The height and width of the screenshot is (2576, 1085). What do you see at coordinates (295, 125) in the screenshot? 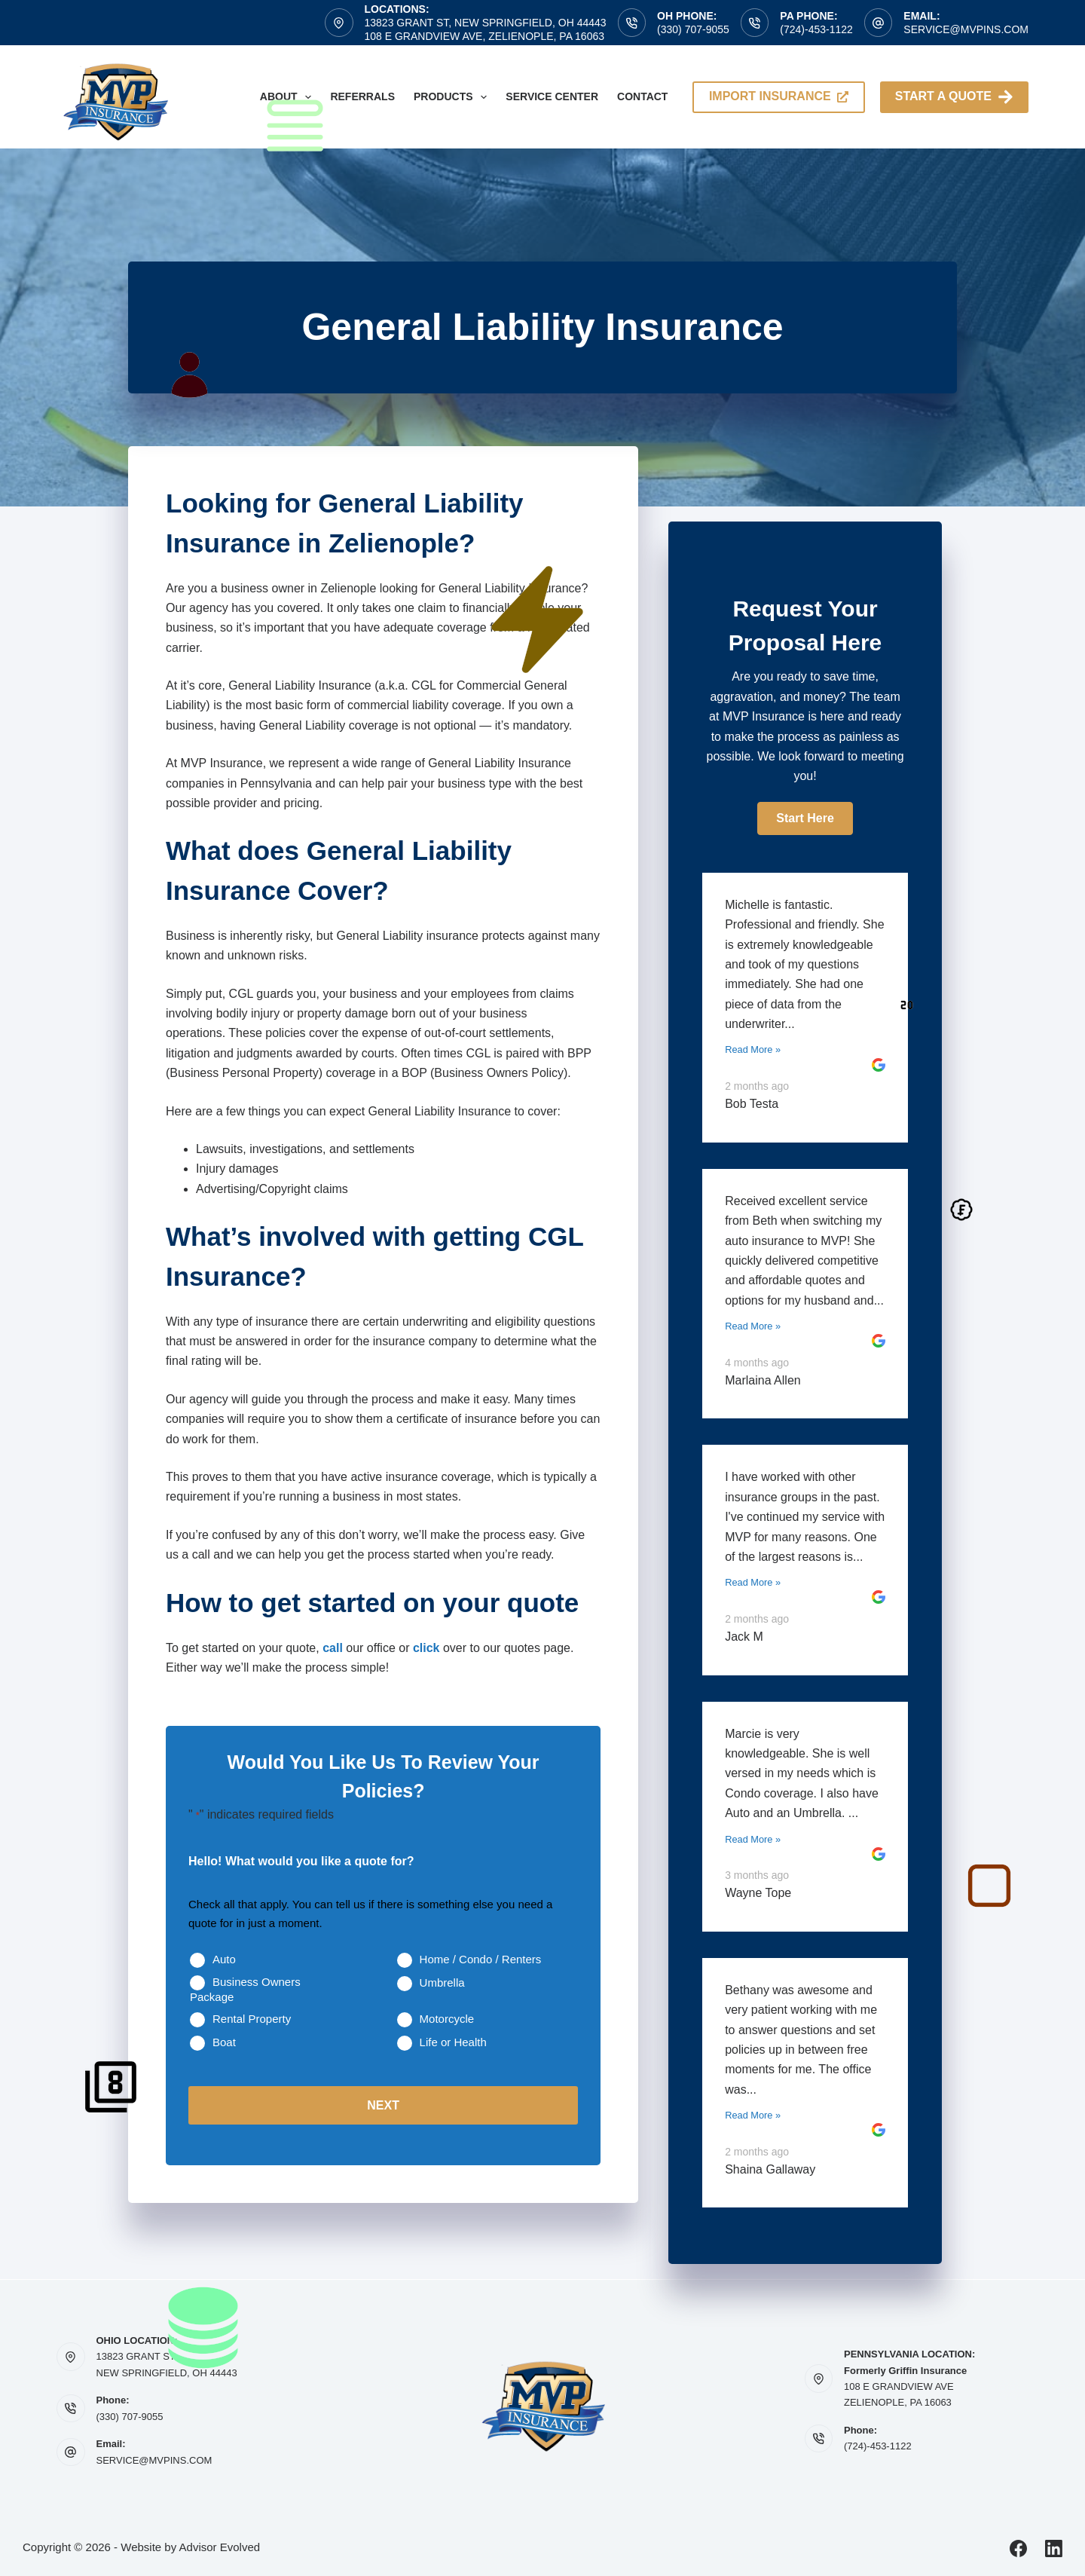
I see `view a playlist or media queue` at bounding box center [295, 125].